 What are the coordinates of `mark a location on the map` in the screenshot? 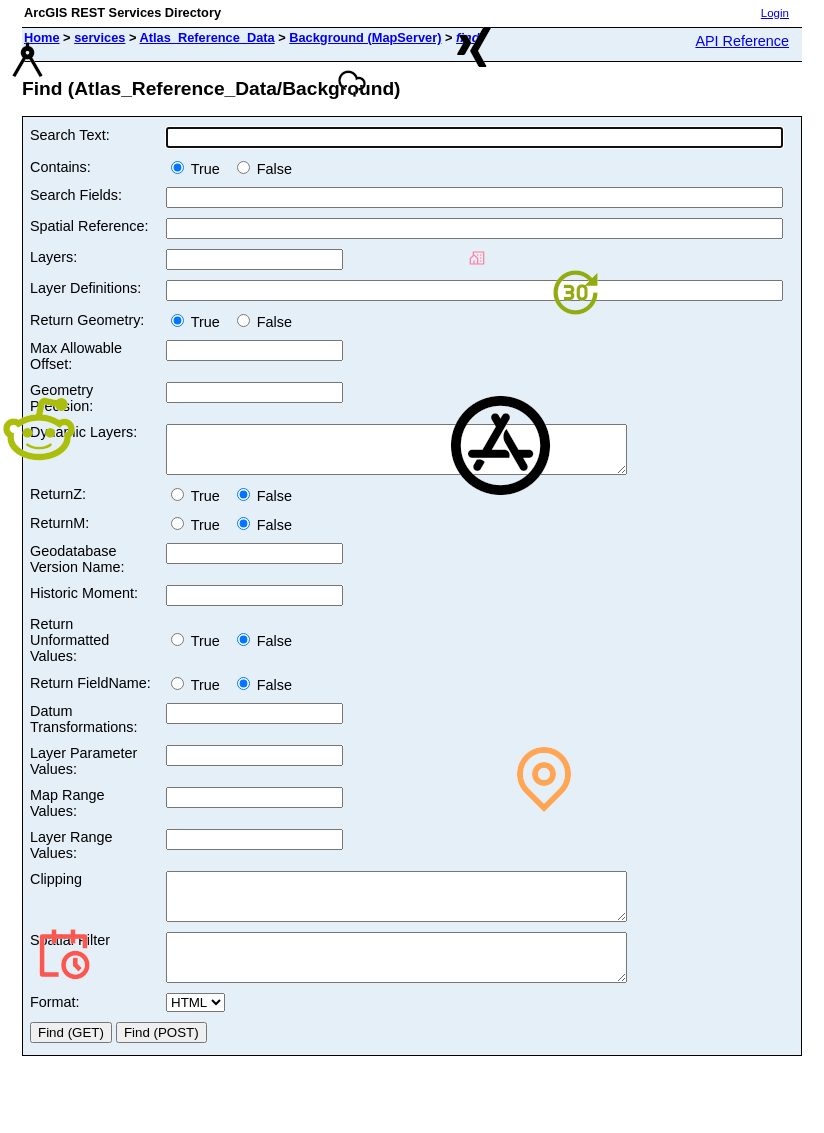 It's located at (544, 777).